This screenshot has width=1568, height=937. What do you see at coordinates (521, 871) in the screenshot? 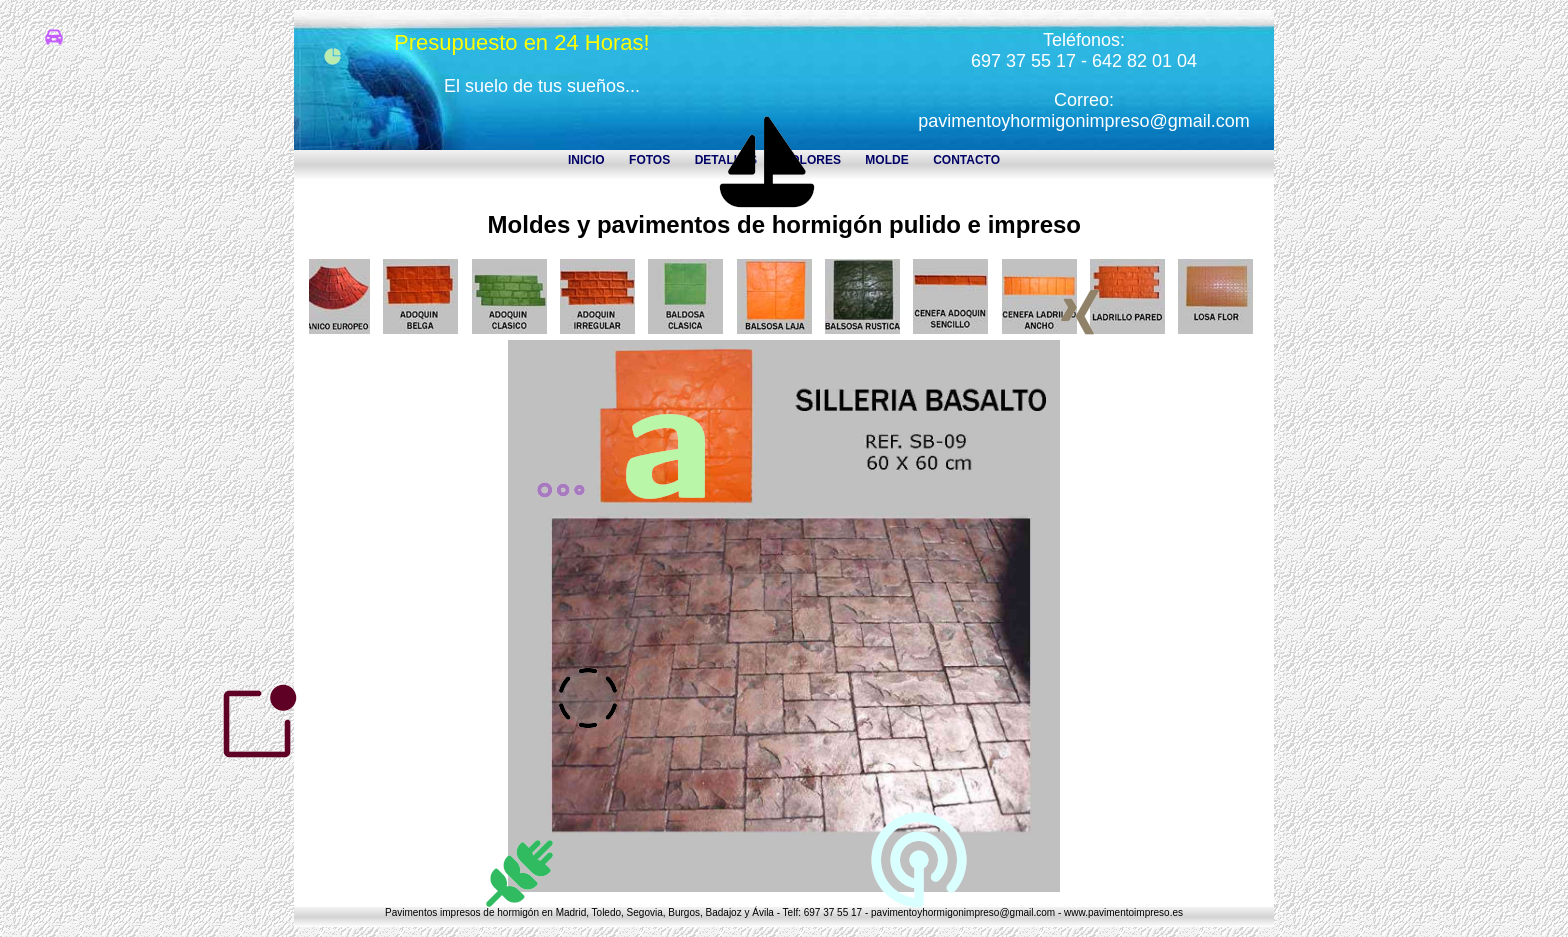
I see `indicates grain or wheat-based ingredients` at bounding box center [521, 871].